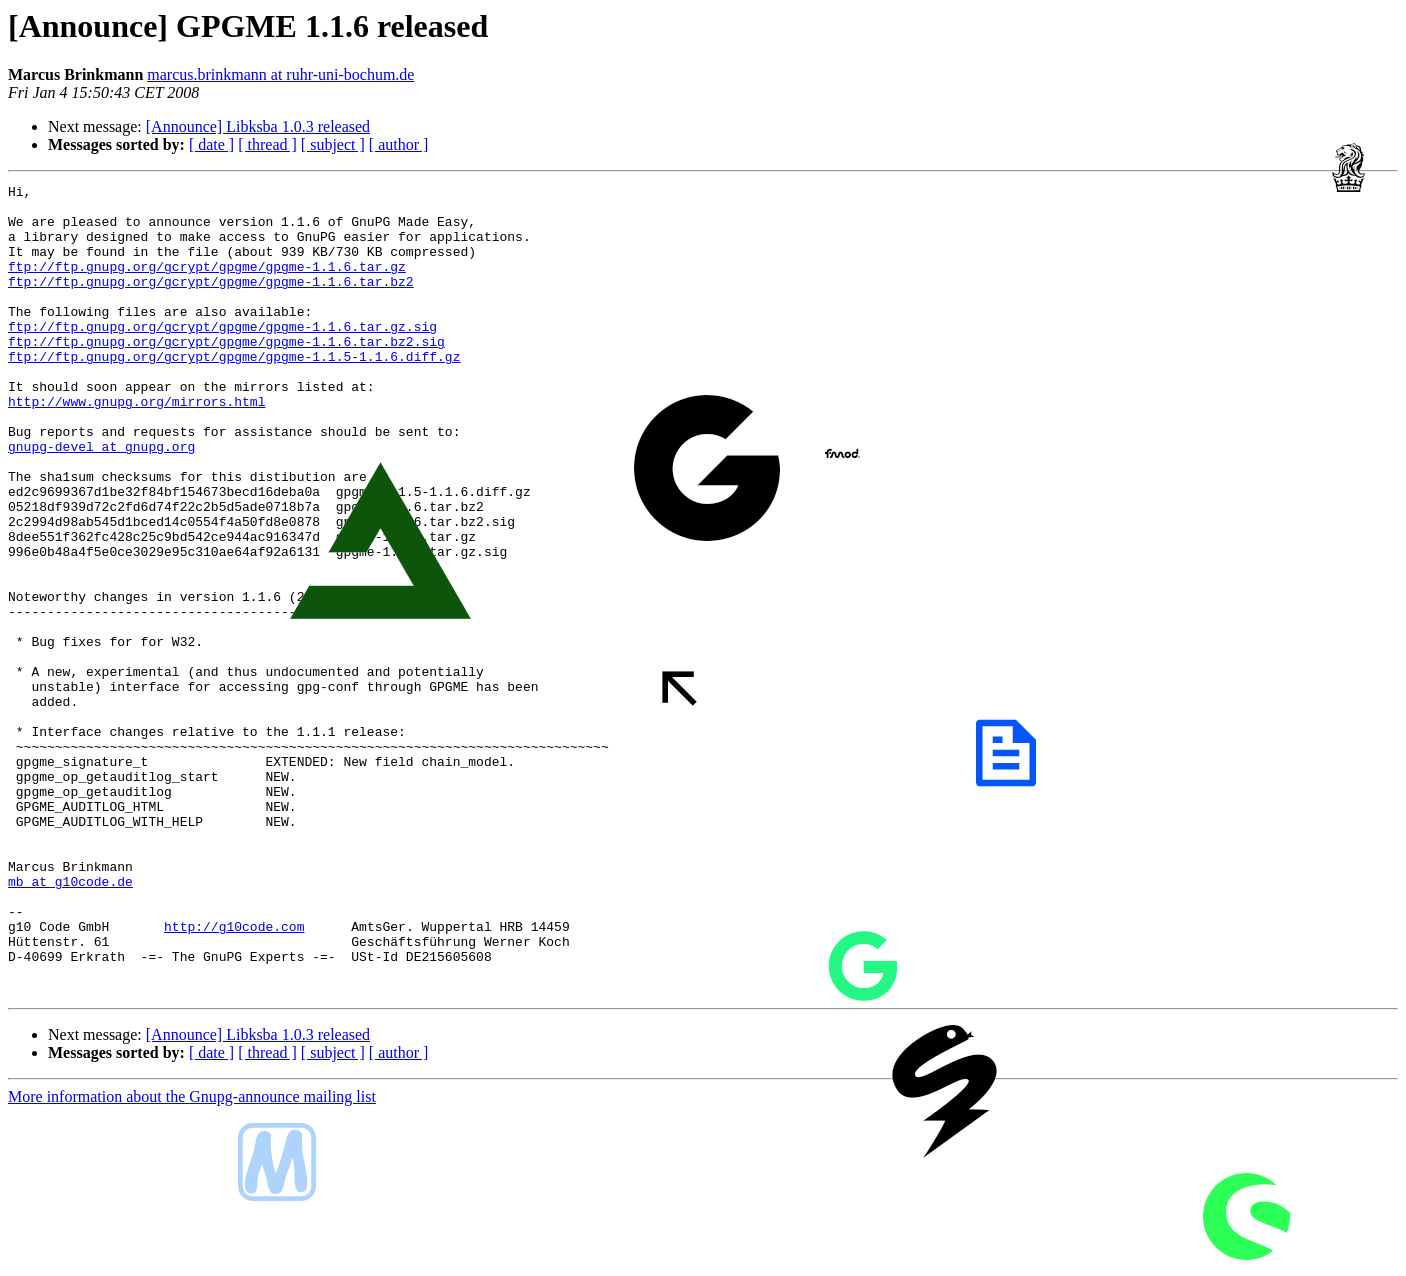 Image resolution: width=1406 pixels, height=1276 pixels. What do you see at coordinates (944, 1091) in the screenshot?
I see `numba python compiler logo` at bounding box center [944, 1091].